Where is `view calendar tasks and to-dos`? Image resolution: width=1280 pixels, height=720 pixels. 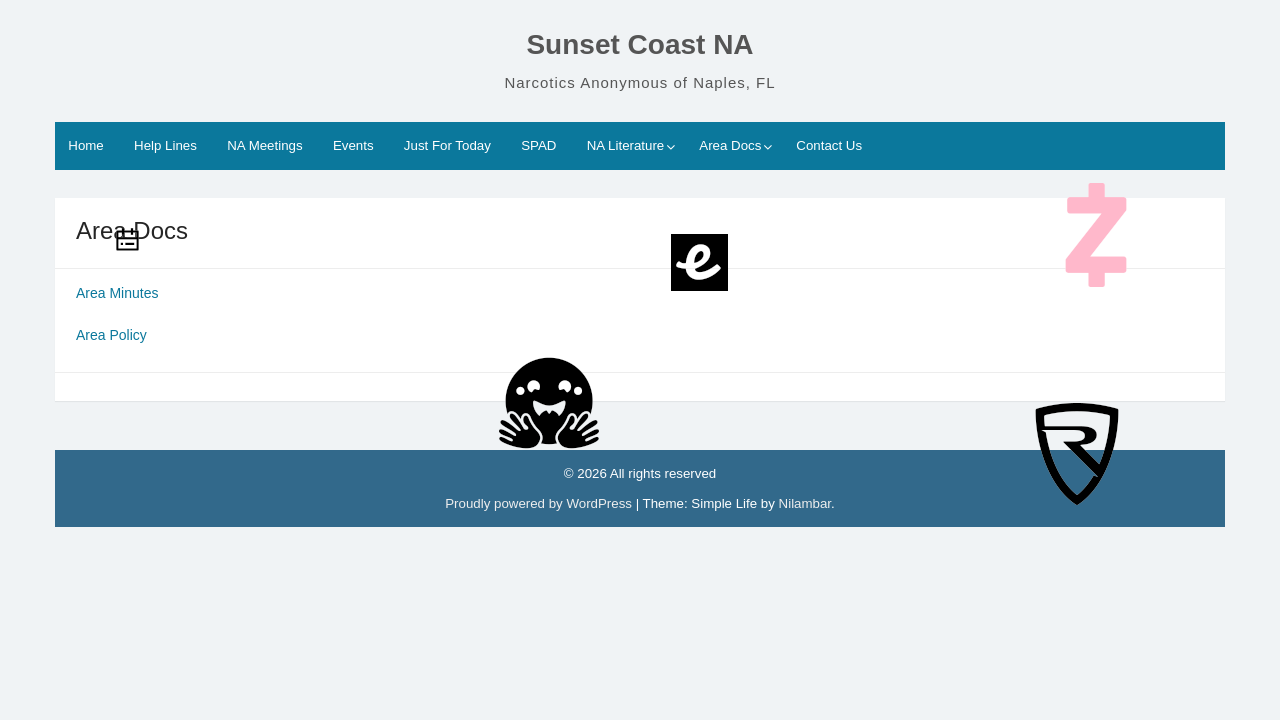 view calendar tasks and to-dos is located at coordinates (127, 240).